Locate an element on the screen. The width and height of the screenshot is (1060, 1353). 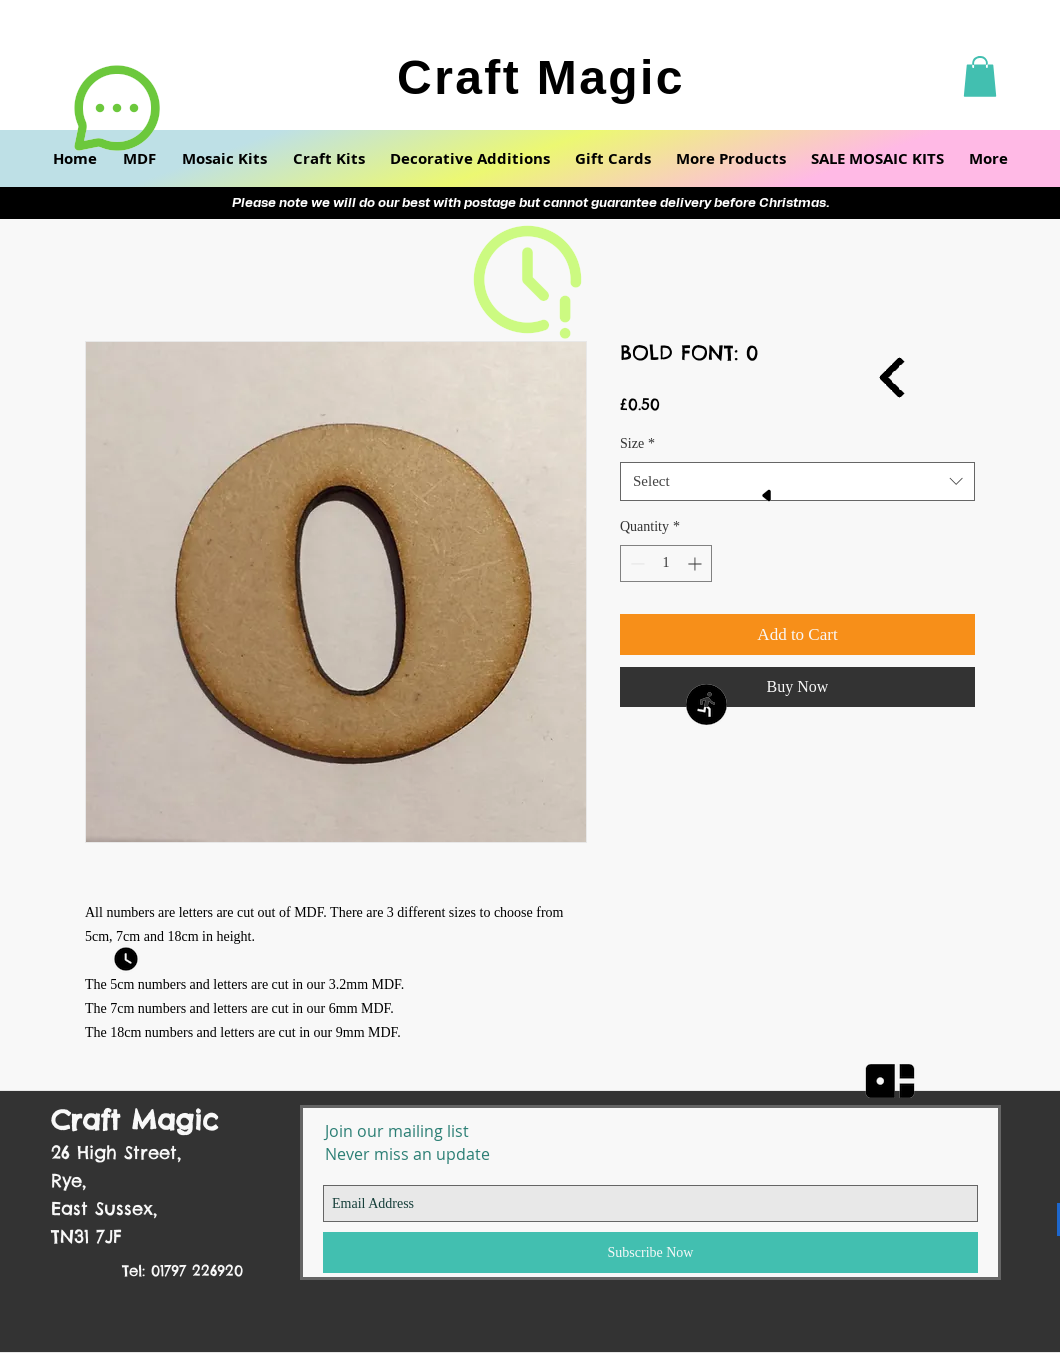
time-sensitive alert or warning is located at coordinates (527, 279).